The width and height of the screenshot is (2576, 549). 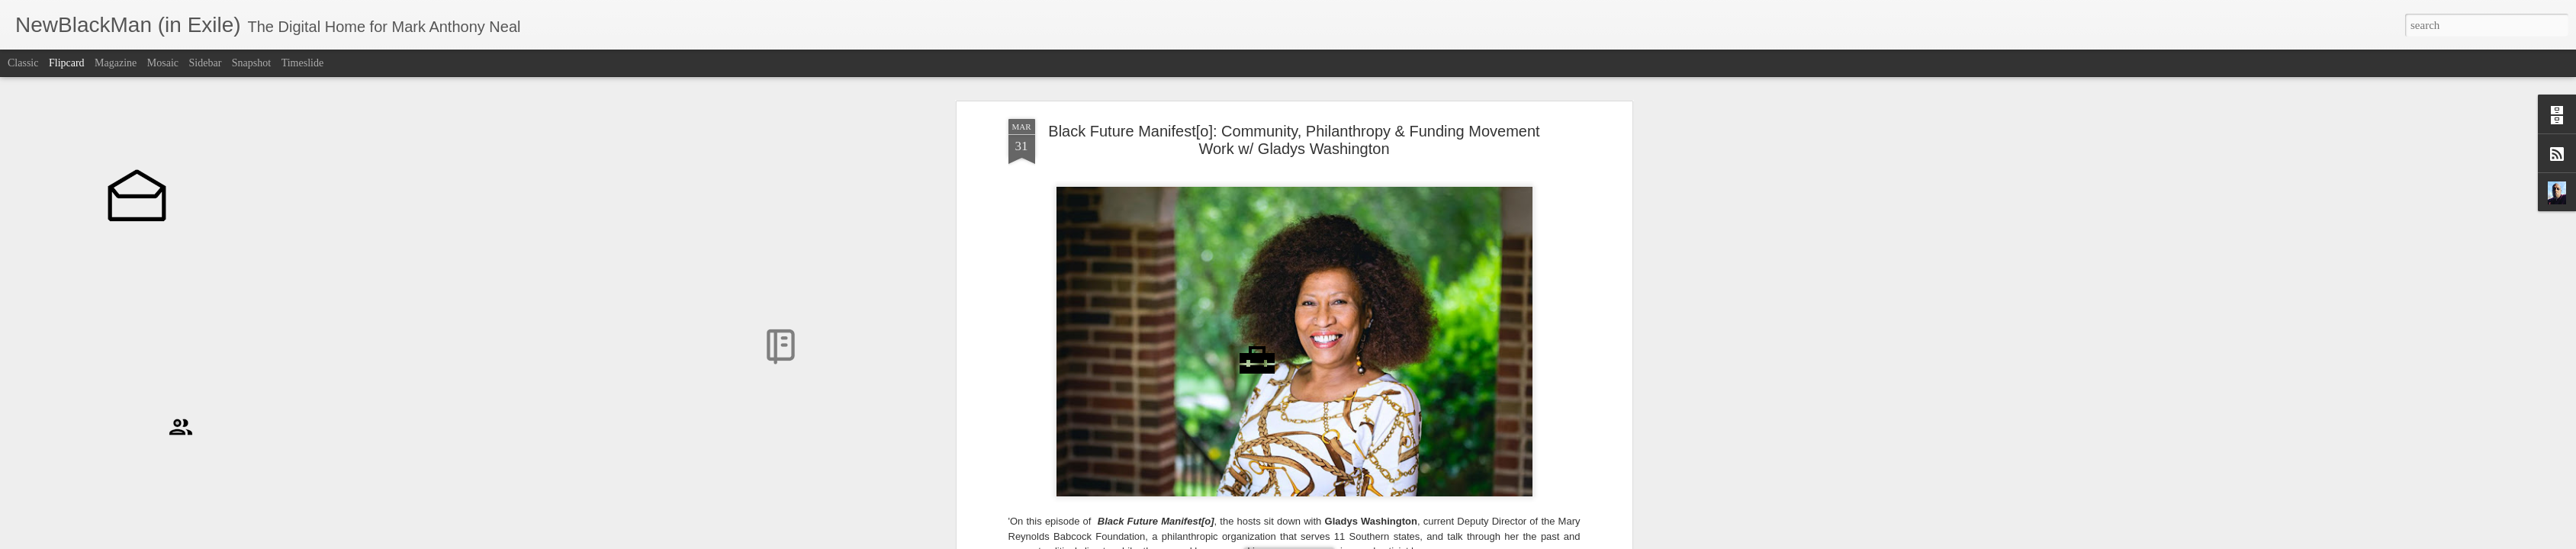 What do you see at coordinates (181, 427) in the screenshot?
I see `view contacts or people list` at bounding box center [181, 427].